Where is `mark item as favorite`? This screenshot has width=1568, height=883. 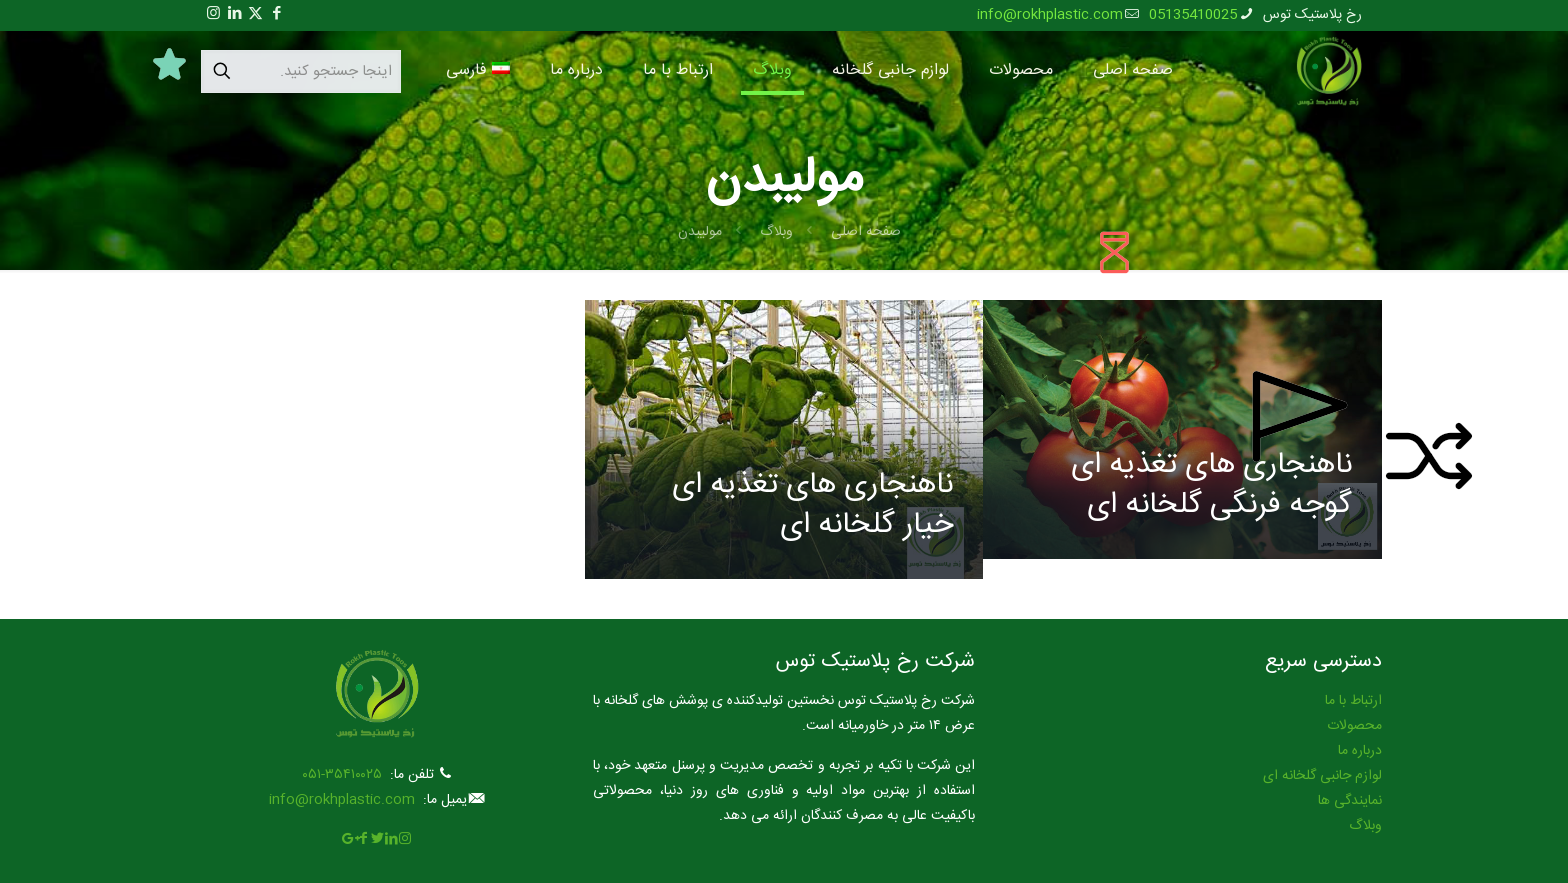
mark item as favorite is located at coordinates (169, 64).